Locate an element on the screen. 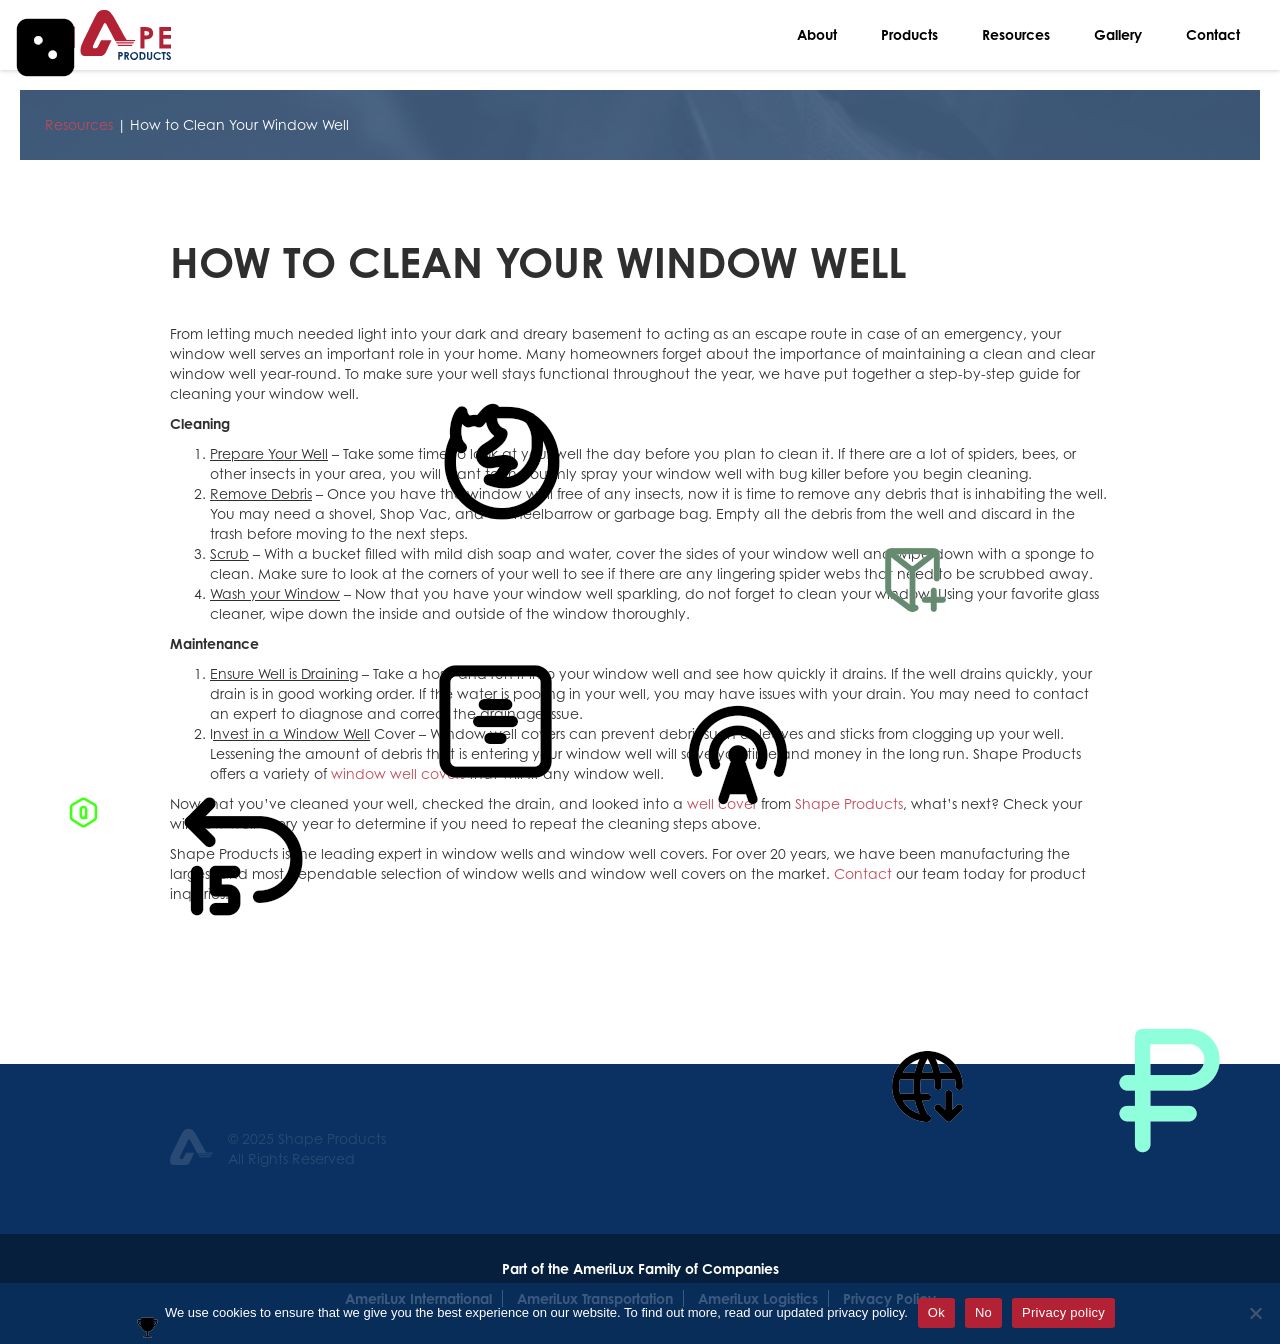  view achievements or awards is located at coordinates (147, 1327).